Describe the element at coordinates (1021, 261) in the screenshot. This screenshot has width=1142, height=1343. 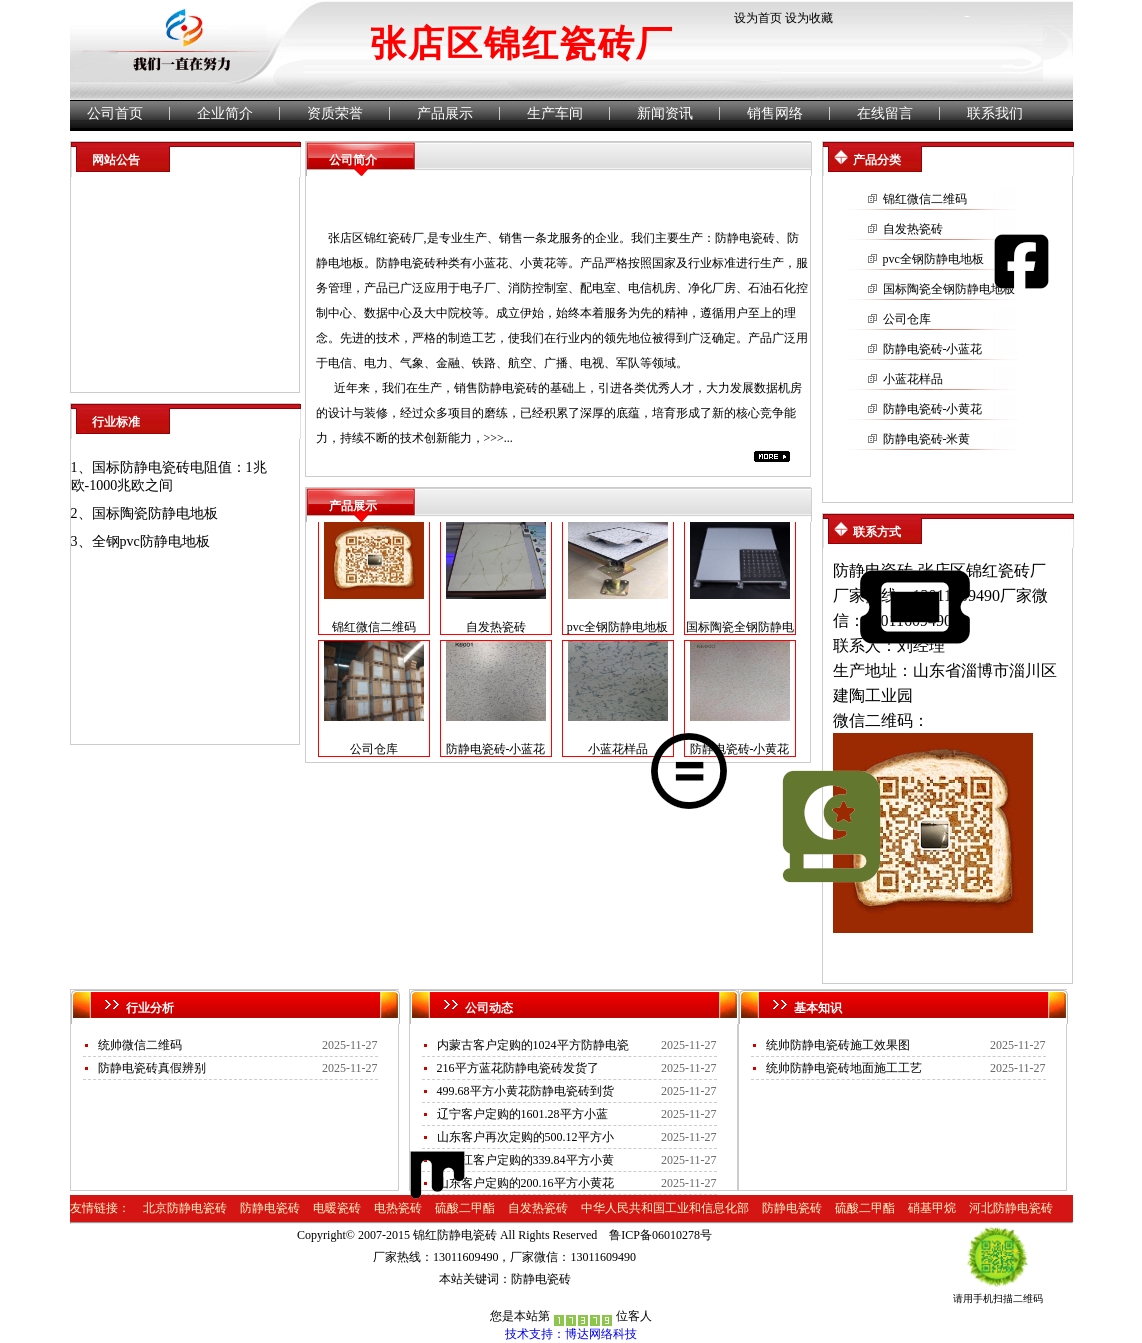
I see `link to facebook profile or page` at that location.